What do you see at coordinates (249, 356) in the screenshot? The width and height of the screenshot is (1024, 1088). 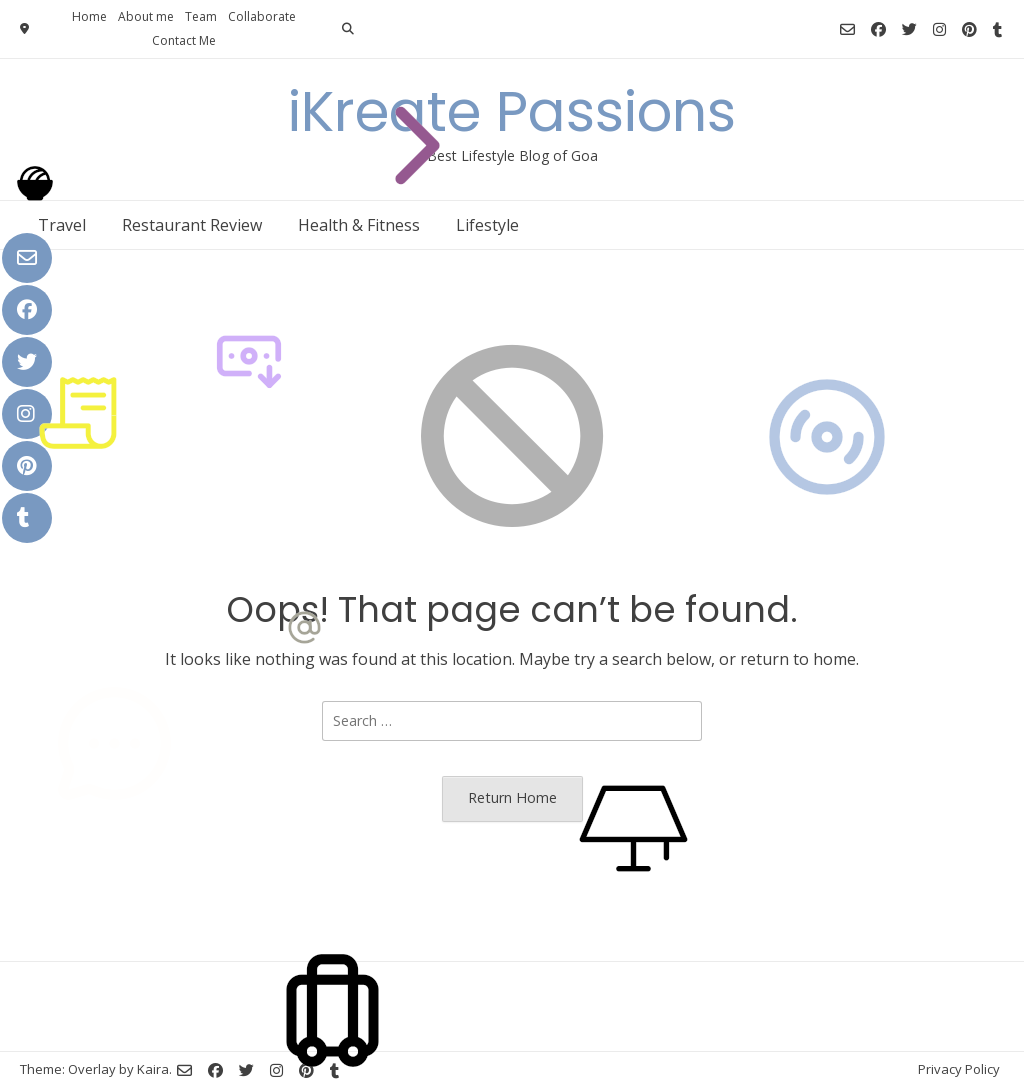 I see `receive a payment or deposit` at bounding box center [249, 356].